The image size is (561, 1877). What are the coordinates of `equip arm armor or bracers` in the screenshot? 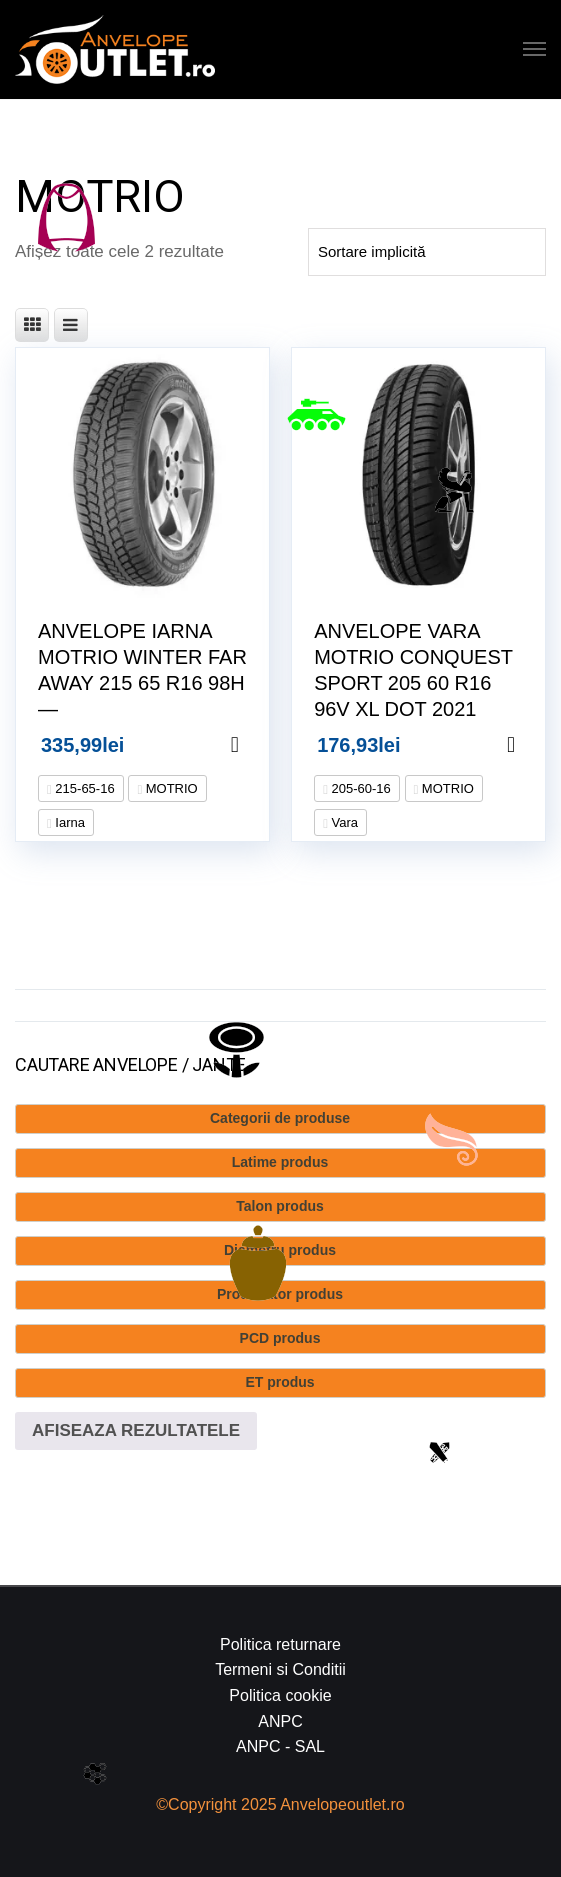 It's located at (439, 1452).